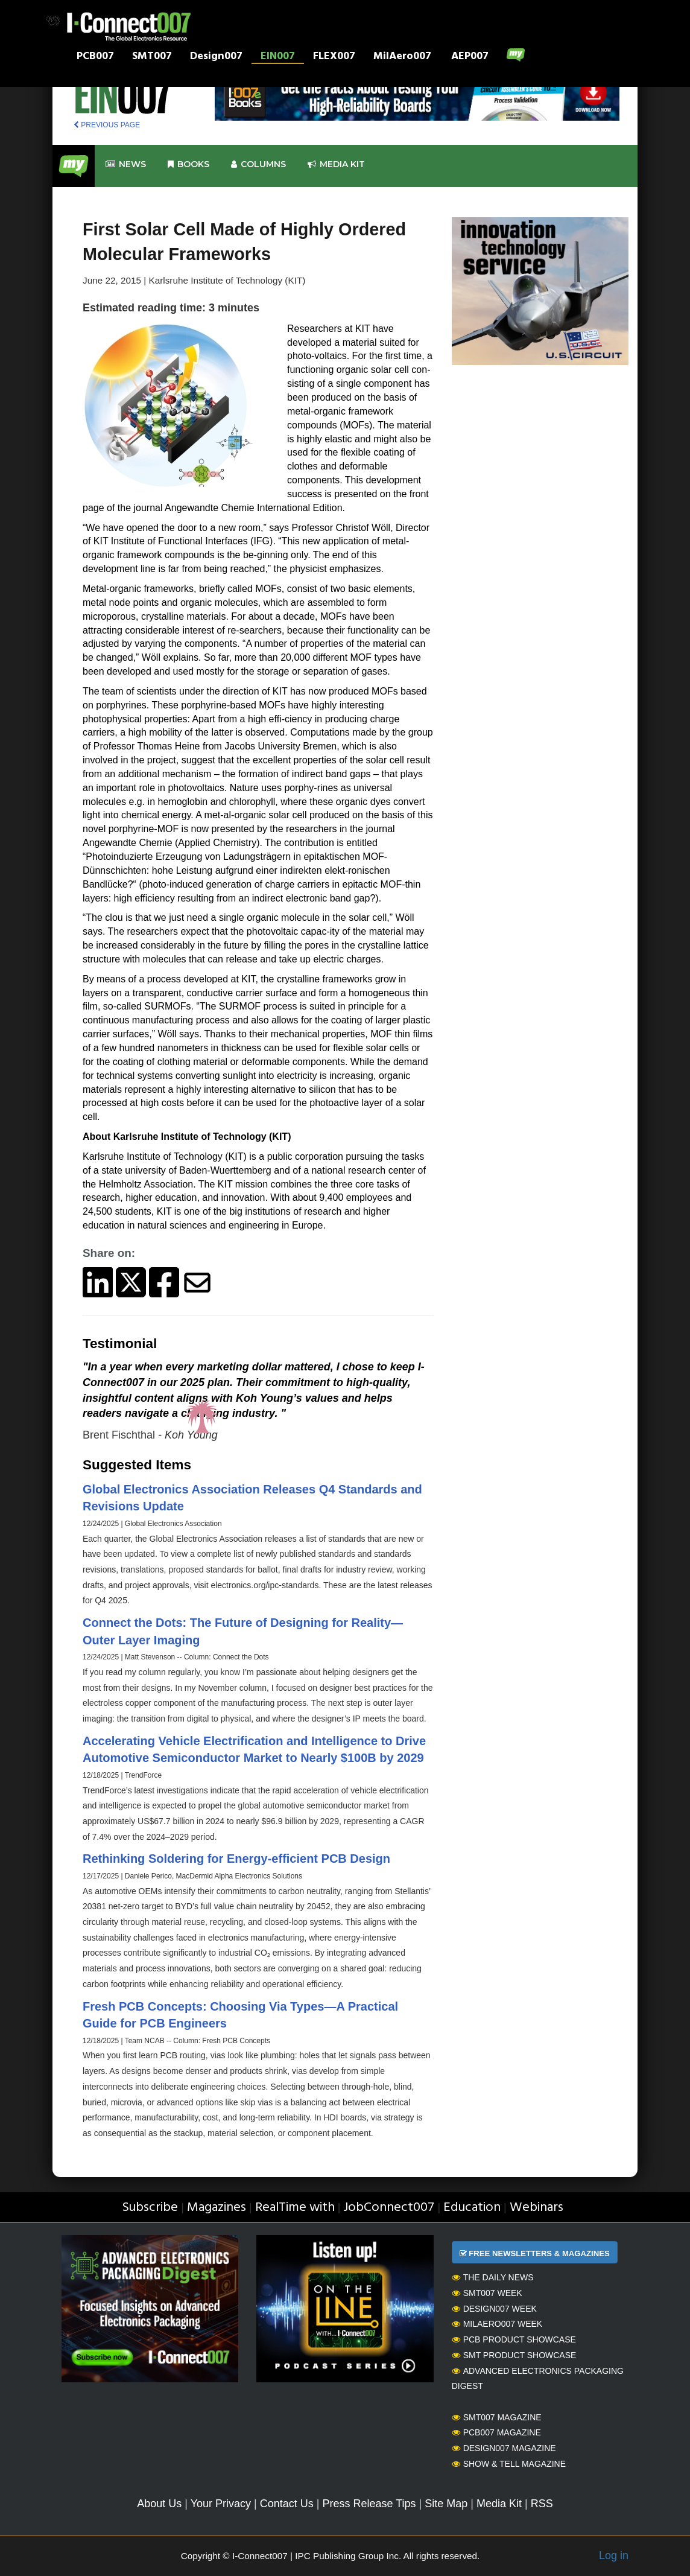 The image size is (690, 2576). Describe the element at coordinates (201, 1416) in the screenshot. I see `indicates a fountain or water feature location` at that location.